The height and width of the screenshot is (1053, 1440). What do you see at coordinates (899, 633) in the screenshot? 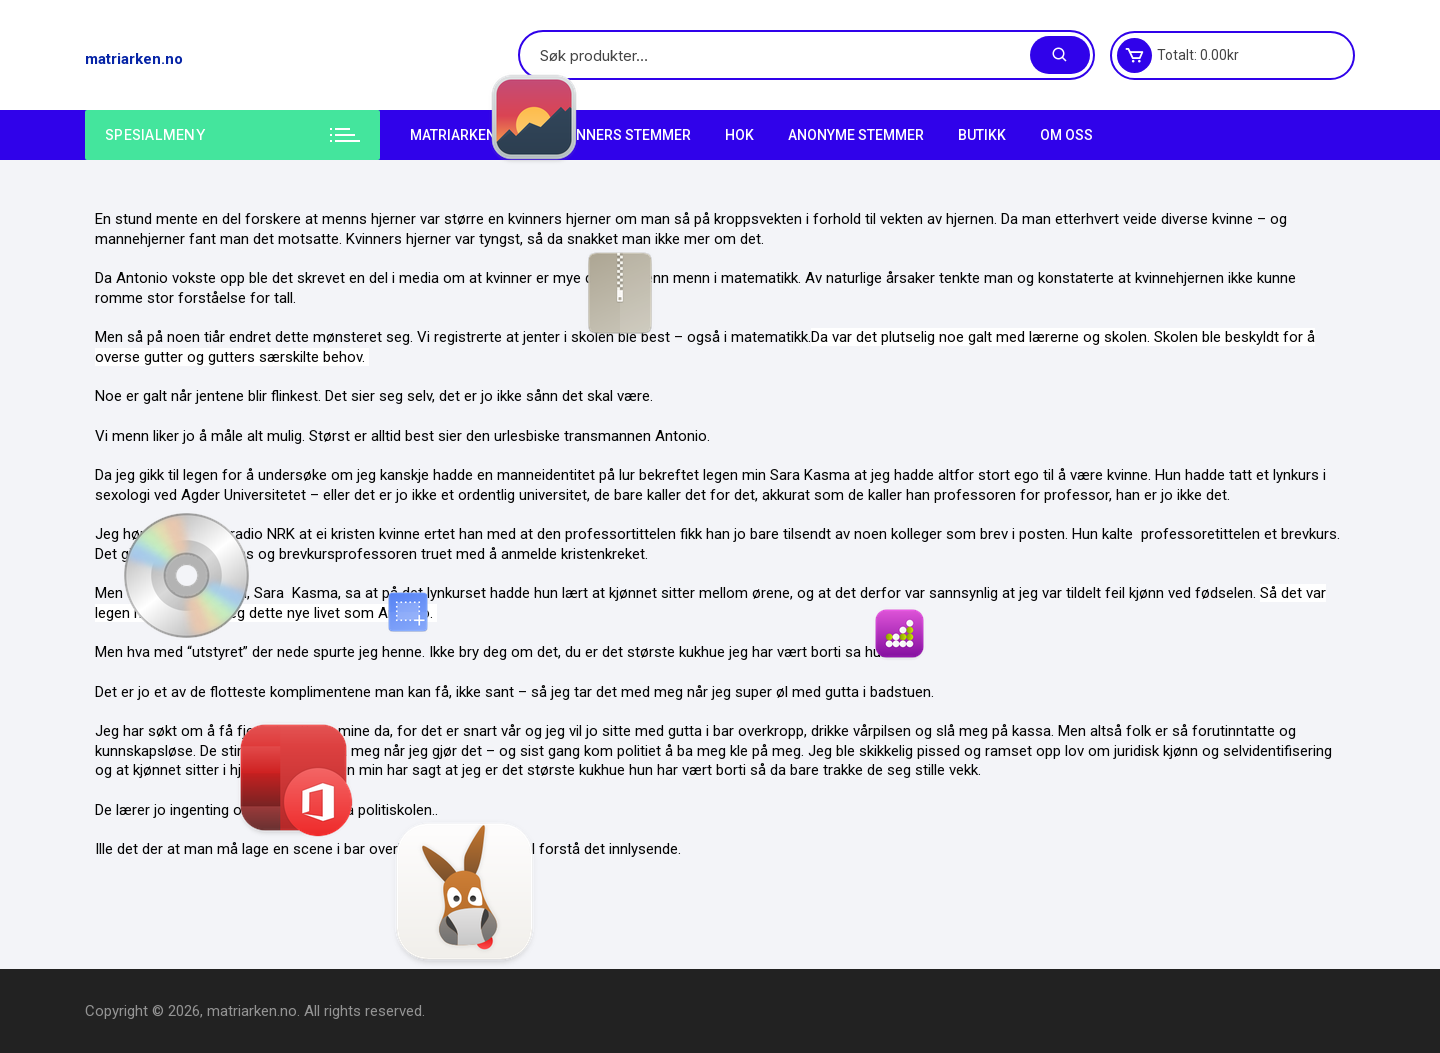
I see `launch the four in a row game app` at bounding box center [899, 633].